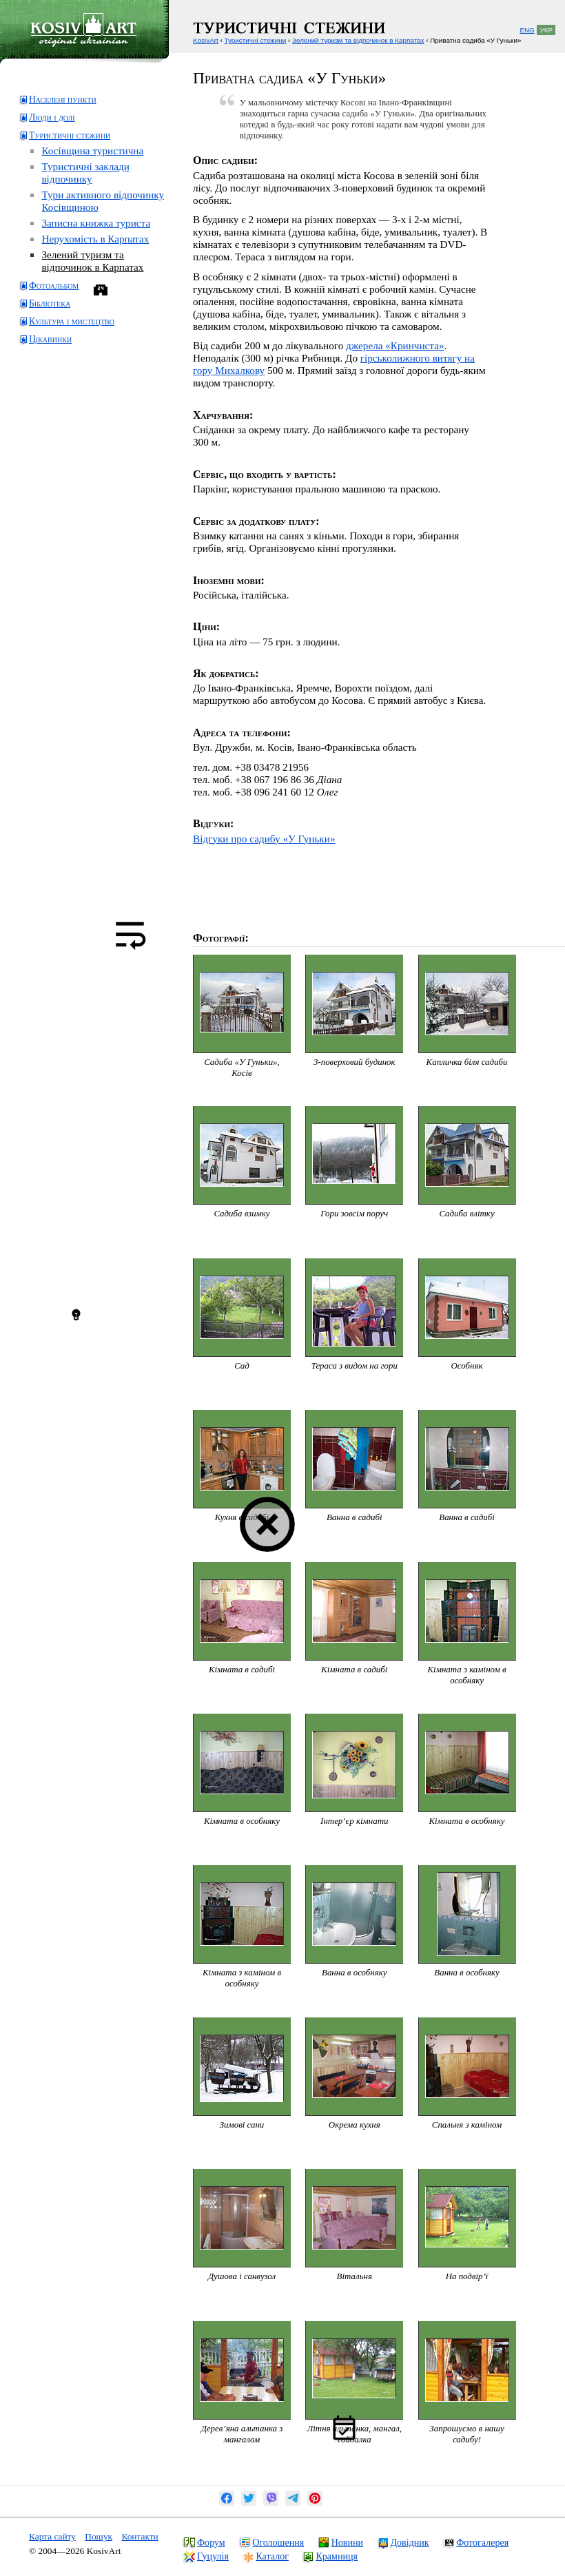 The height and width of the screenshot is (2576, 565). Describe the element at coordinates (76, 1314) in the screenshot. I see `access tips or ideas` at that location.